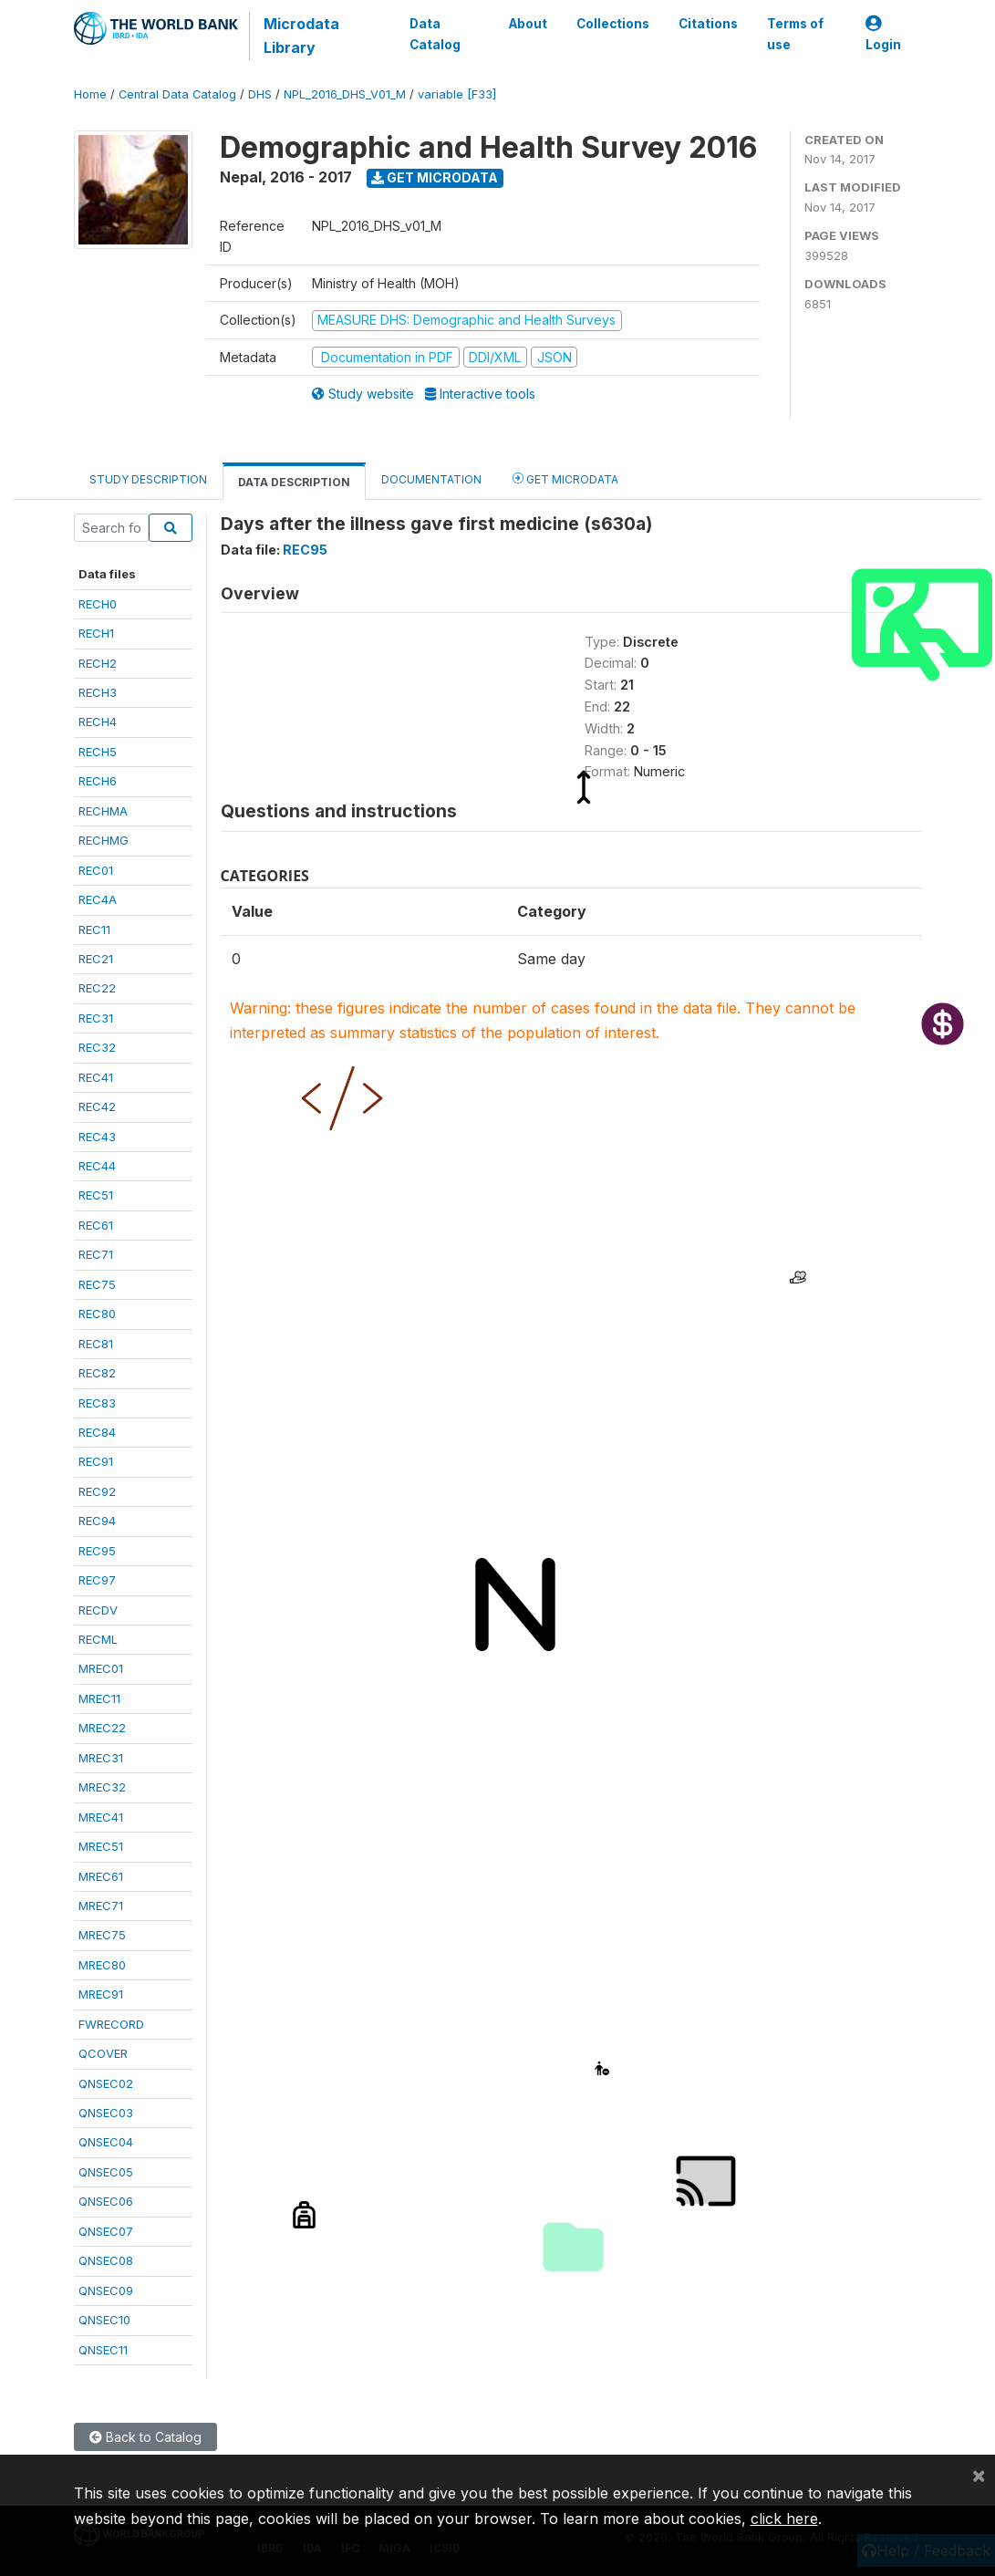 Image resolution: width=995 pixels, height=2576 pixels. What do you see at coordinates (798, 1277) in the screenshot?
I see `donate or give to charity` at bounding box center [798, 1277].